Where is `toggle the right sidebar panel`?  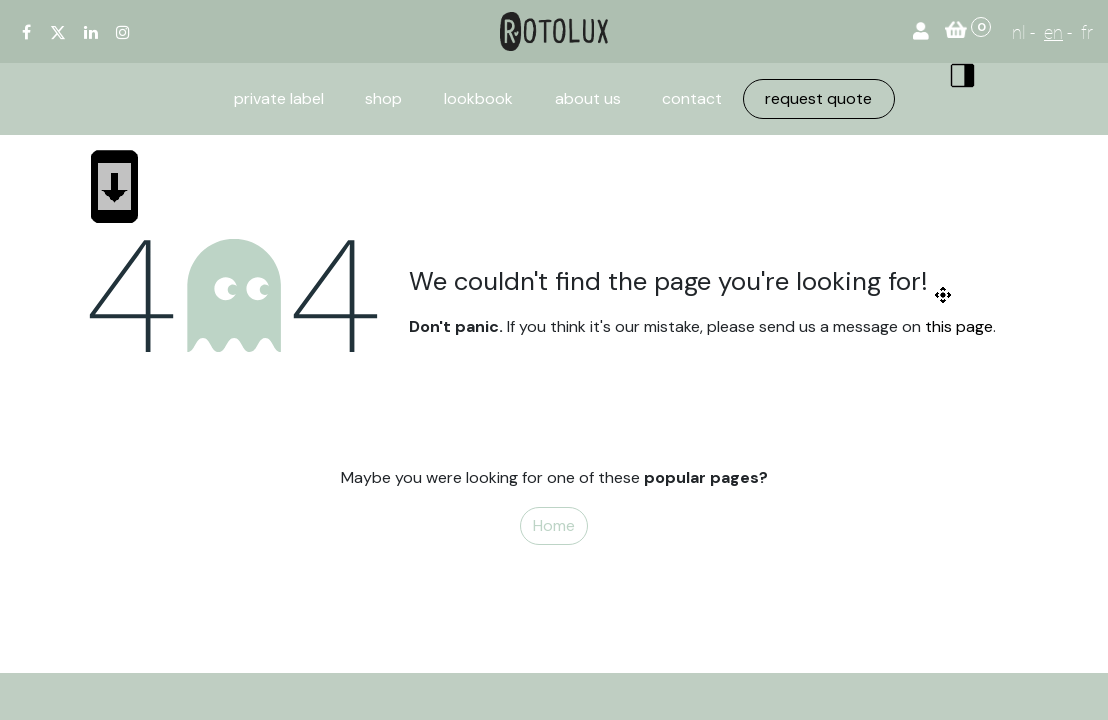 toggle the right sidebar panel is located at coordinates (962, 75).